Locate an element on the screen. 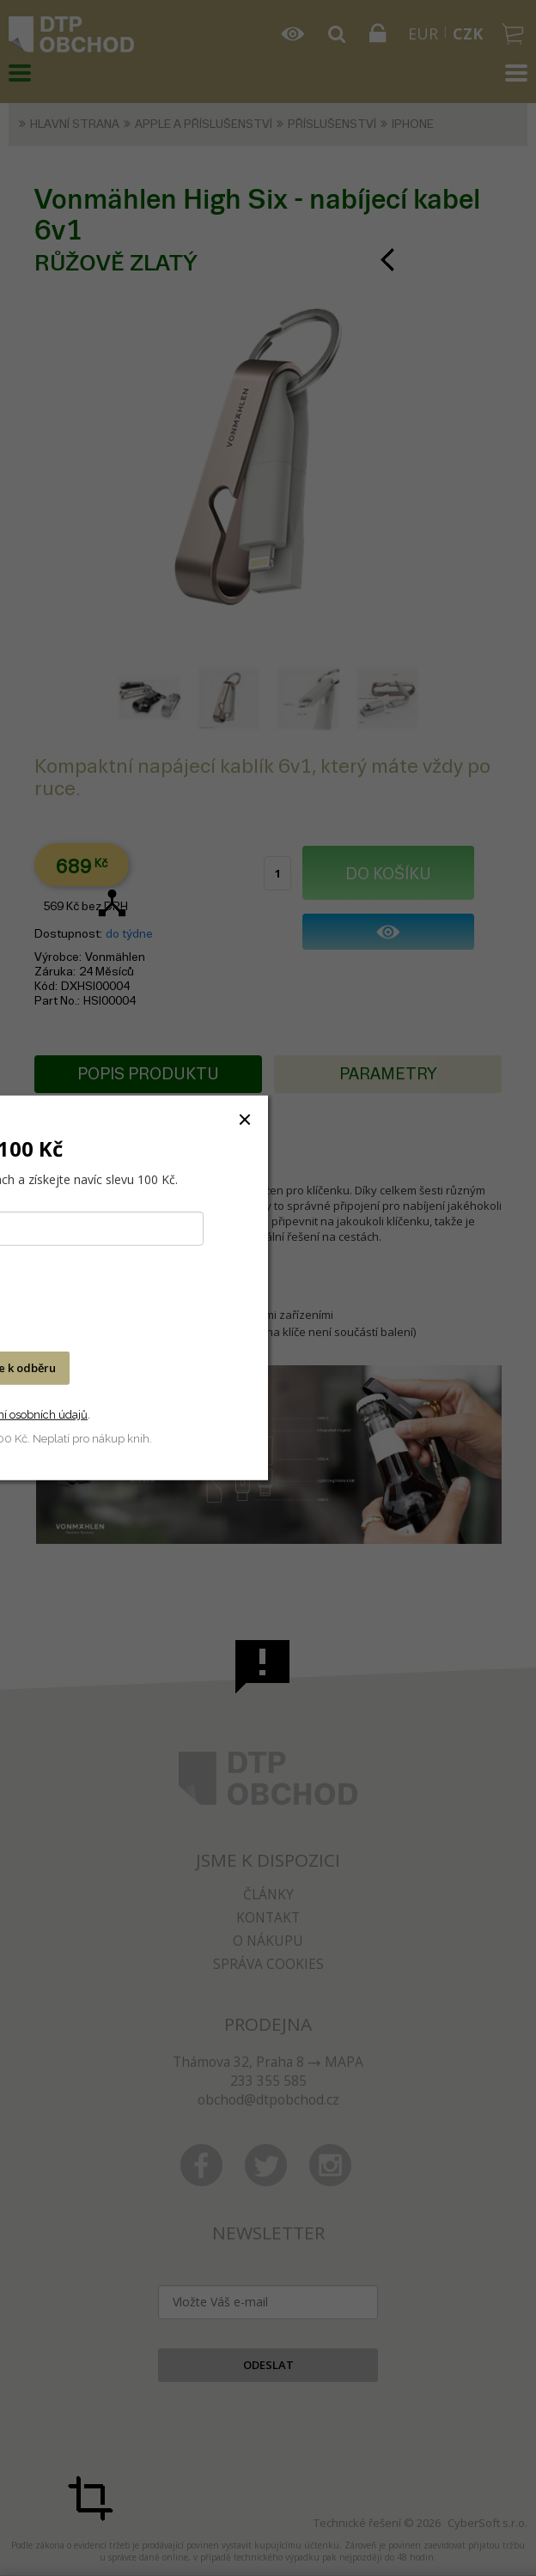 The height and width of the screenshot is (2576, 536). view announcements or alerts is located at coordinates (262, 1667).